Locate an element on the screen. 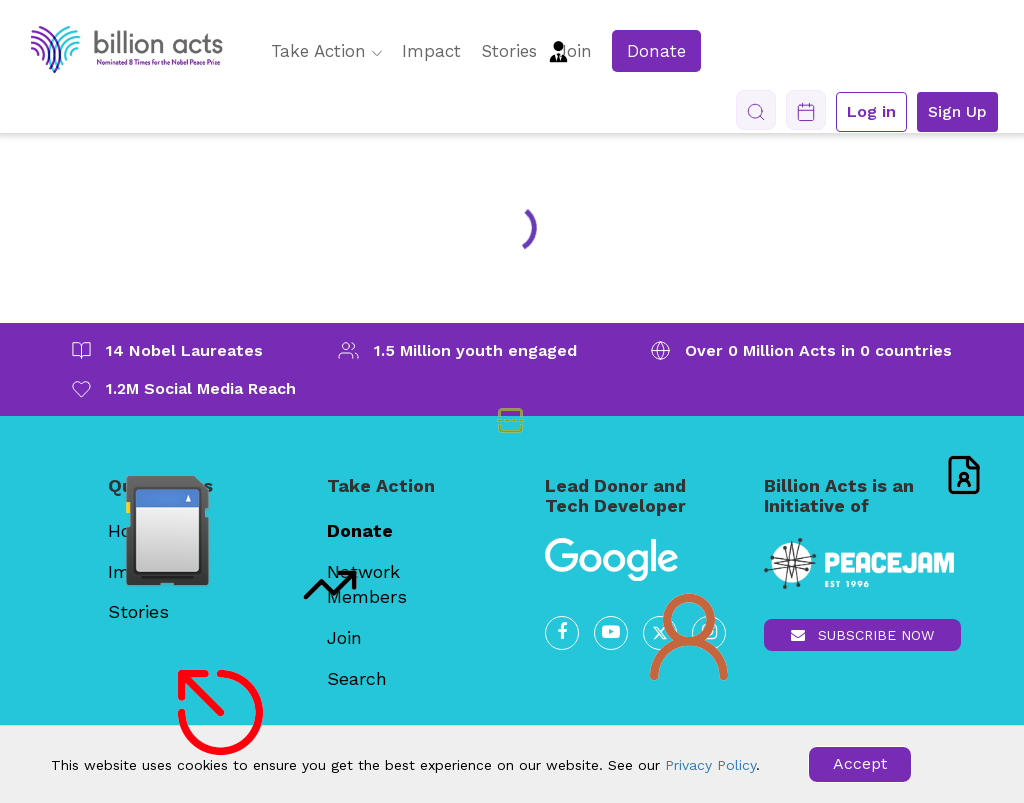 The image size is (1024, 803). view your profile is located at coordinates (689, 637).